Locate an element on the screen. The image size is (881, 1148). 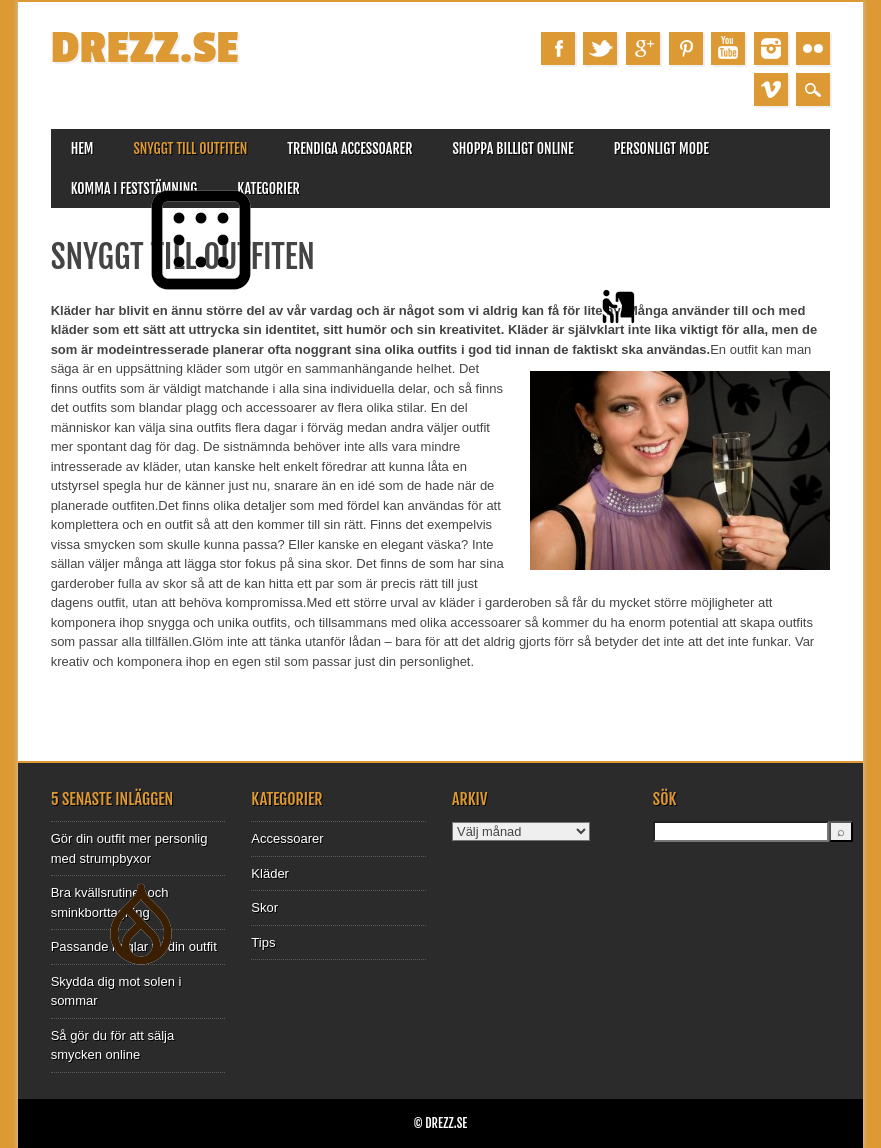
access voting or polling booth is located at coordinates (617, 306).